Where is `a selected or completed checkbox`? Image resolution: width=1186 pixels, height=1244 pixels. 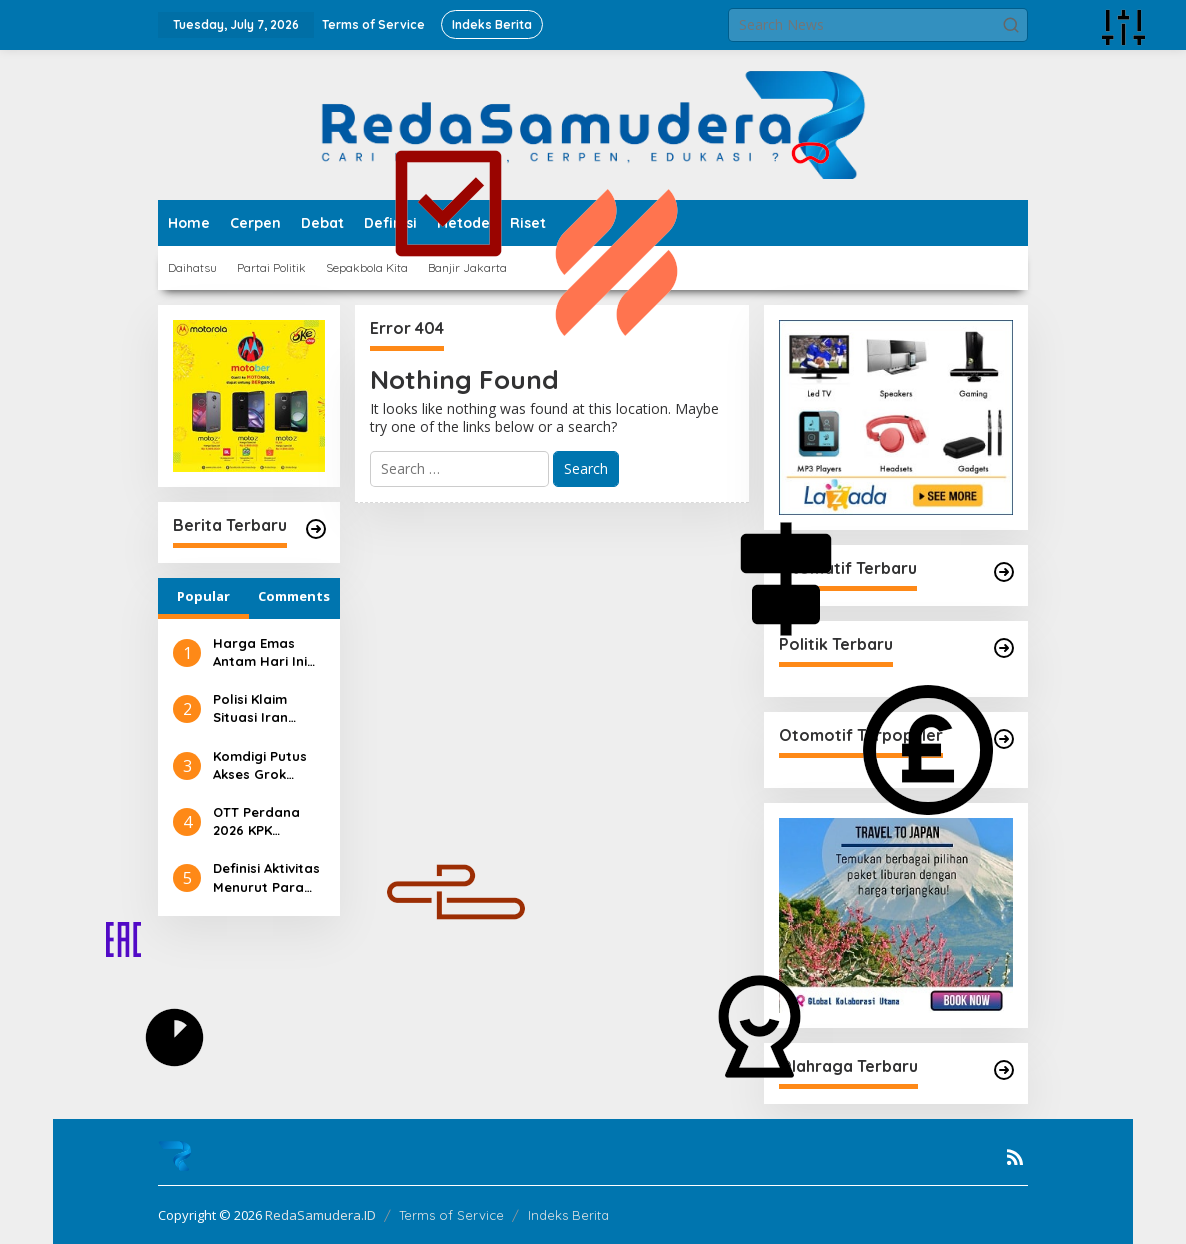
a selected or completed checkbox is located at coordinates (448, 203).